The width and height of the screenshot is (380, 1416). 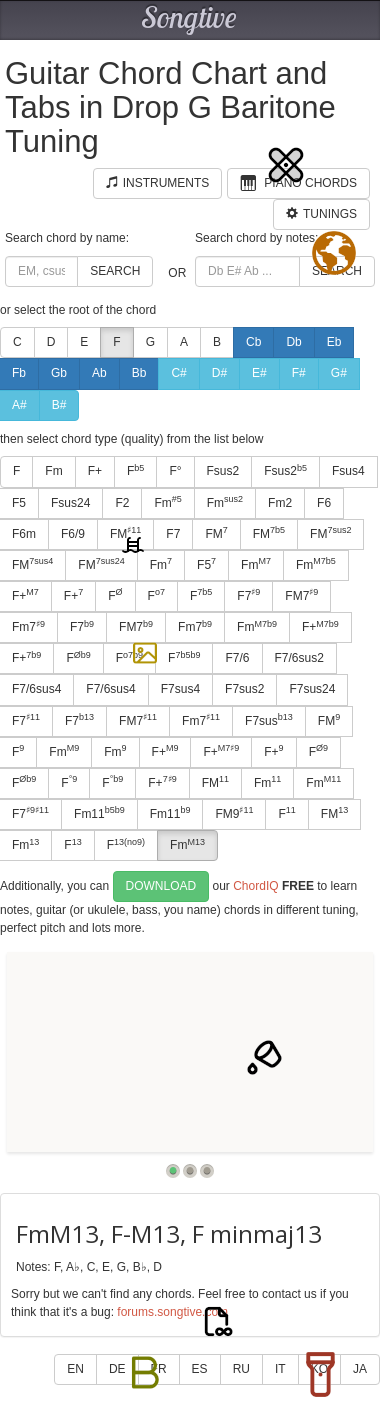 I want to click on select a fill color, so click(x=264, y=1057).